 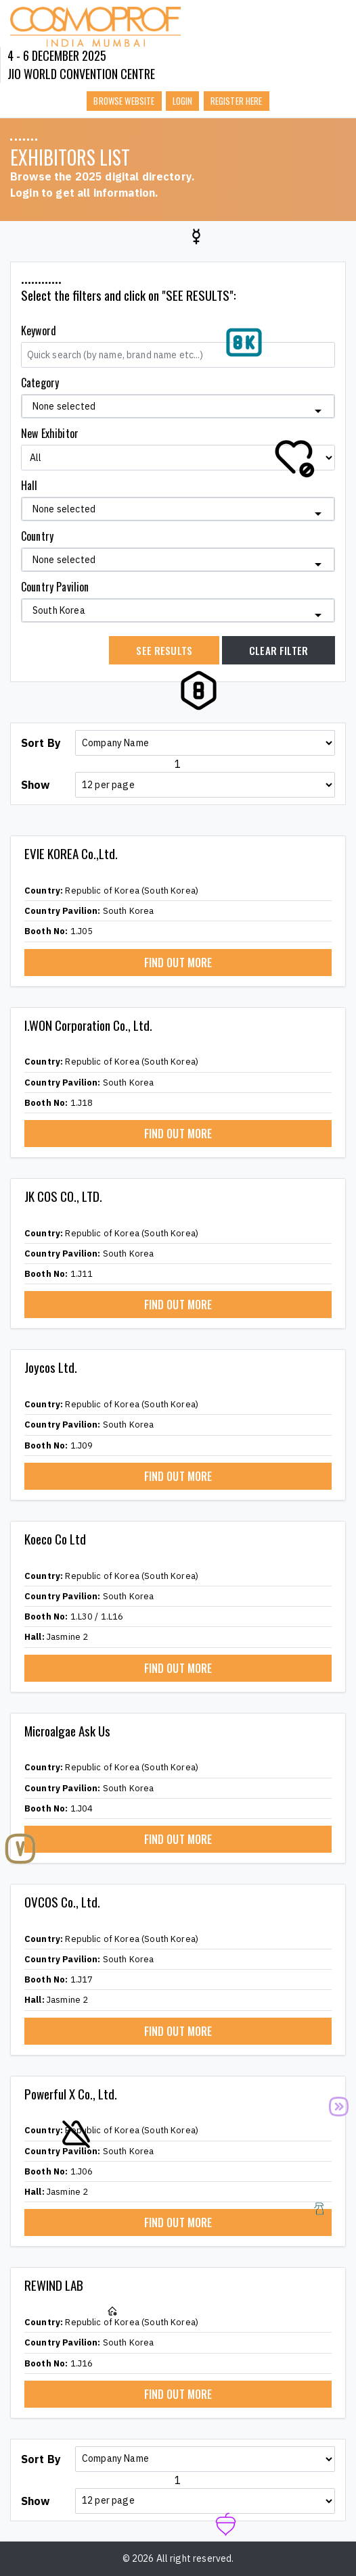 What do you see at coordinates (338, 2106) in the screenshot?
I see `skip forward or advance to next item` at bounding box center [338, 2106].